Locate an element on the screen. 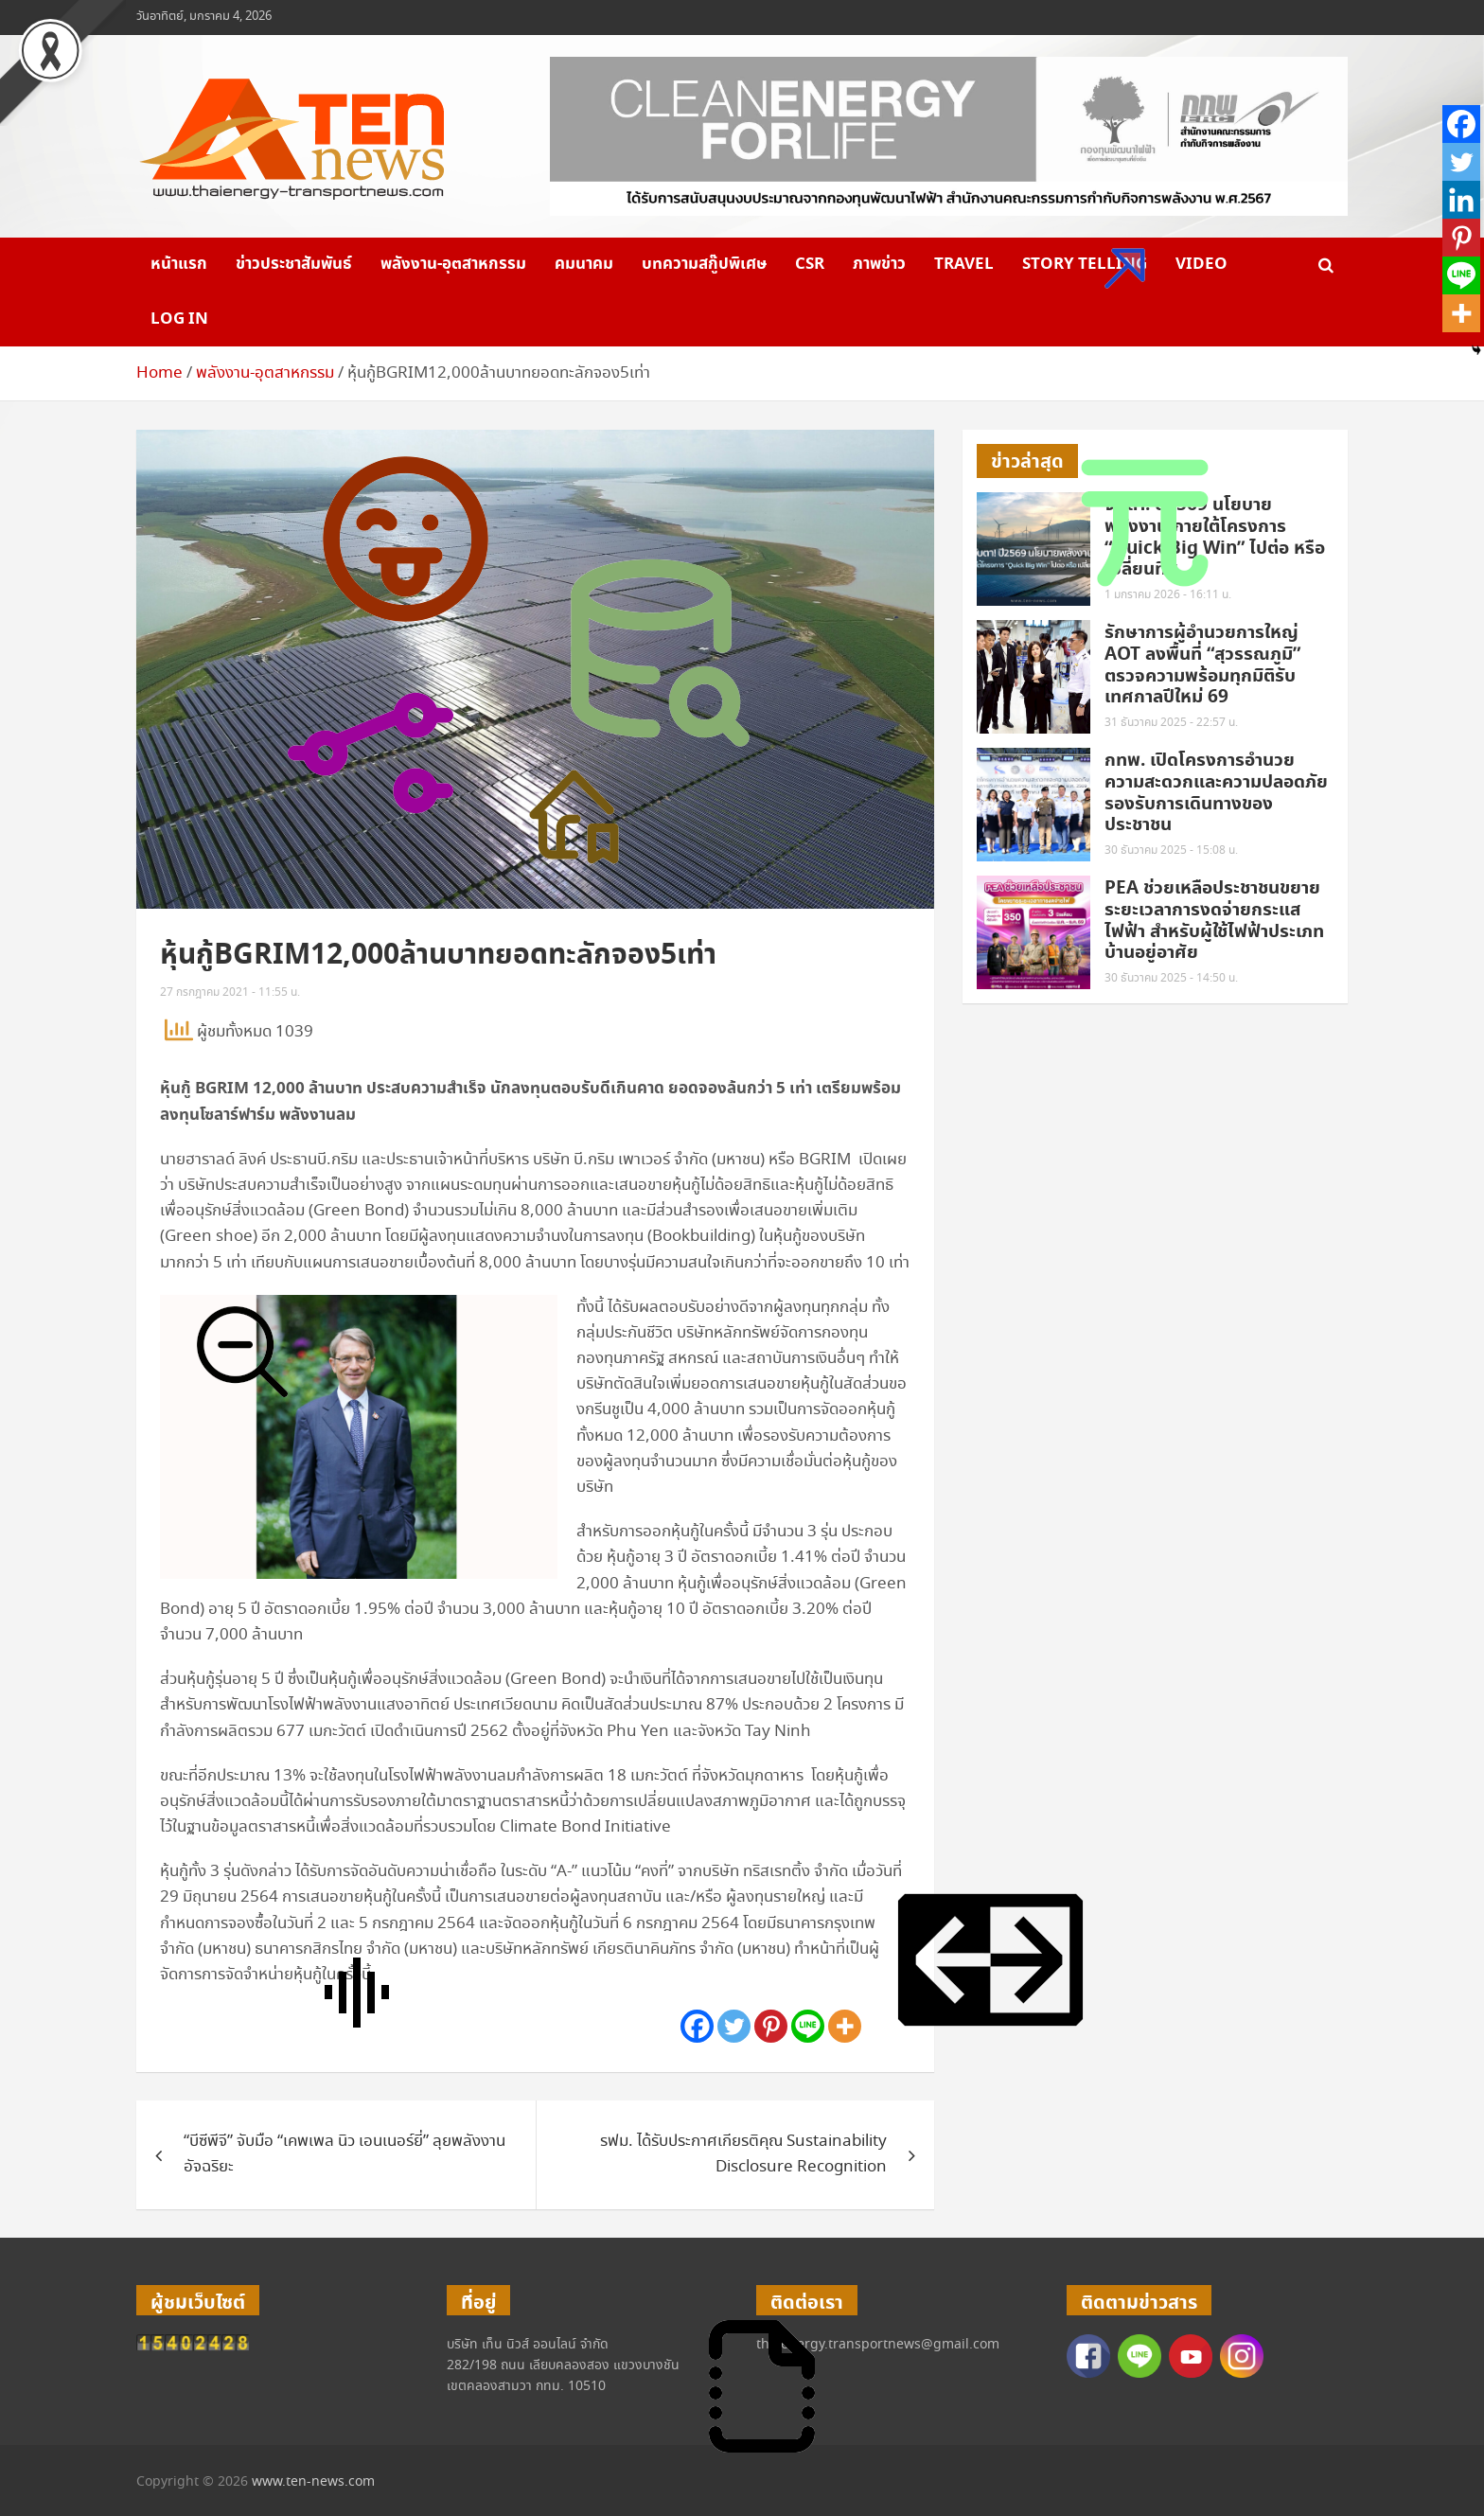 The width and height of the screenshot is (1484, 2516). save or bookmark a home listing is located at coordinates (574, 814).